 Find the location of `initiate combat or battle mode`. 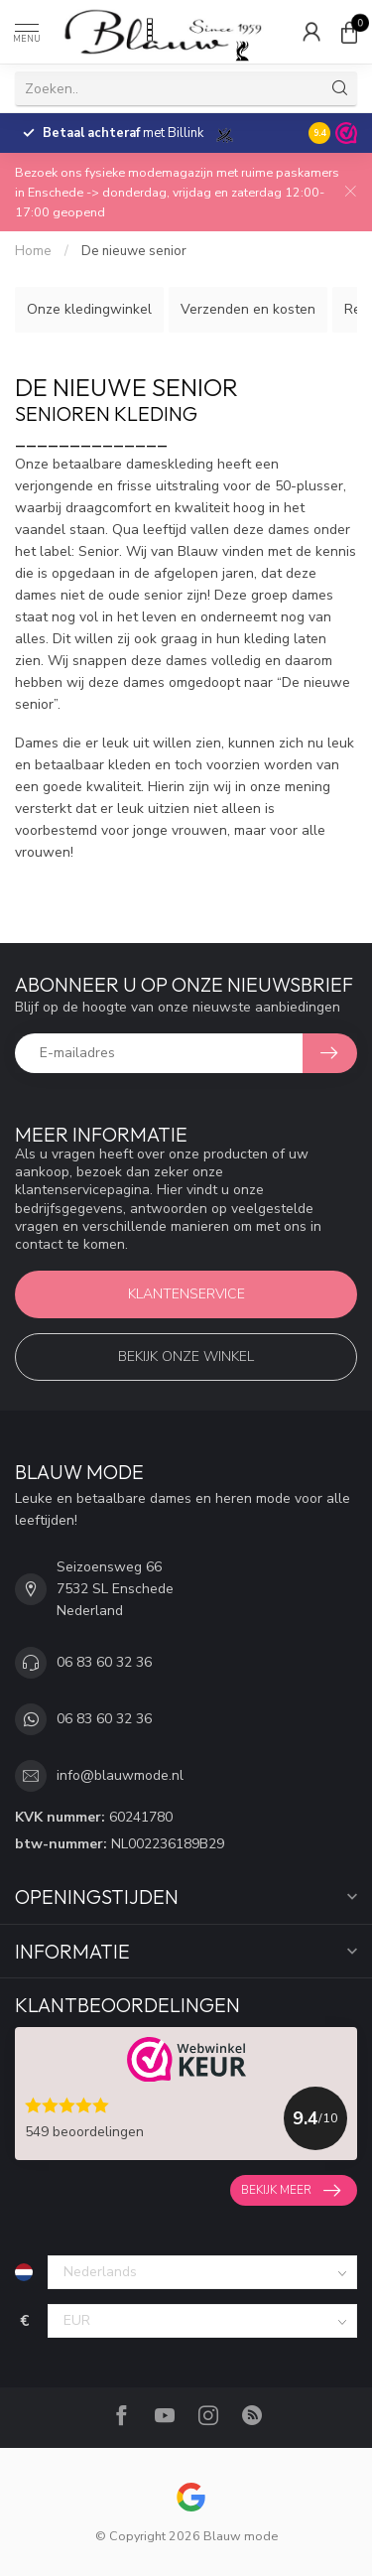

initiate combat or battle mode is located at coordinates (224, 135).